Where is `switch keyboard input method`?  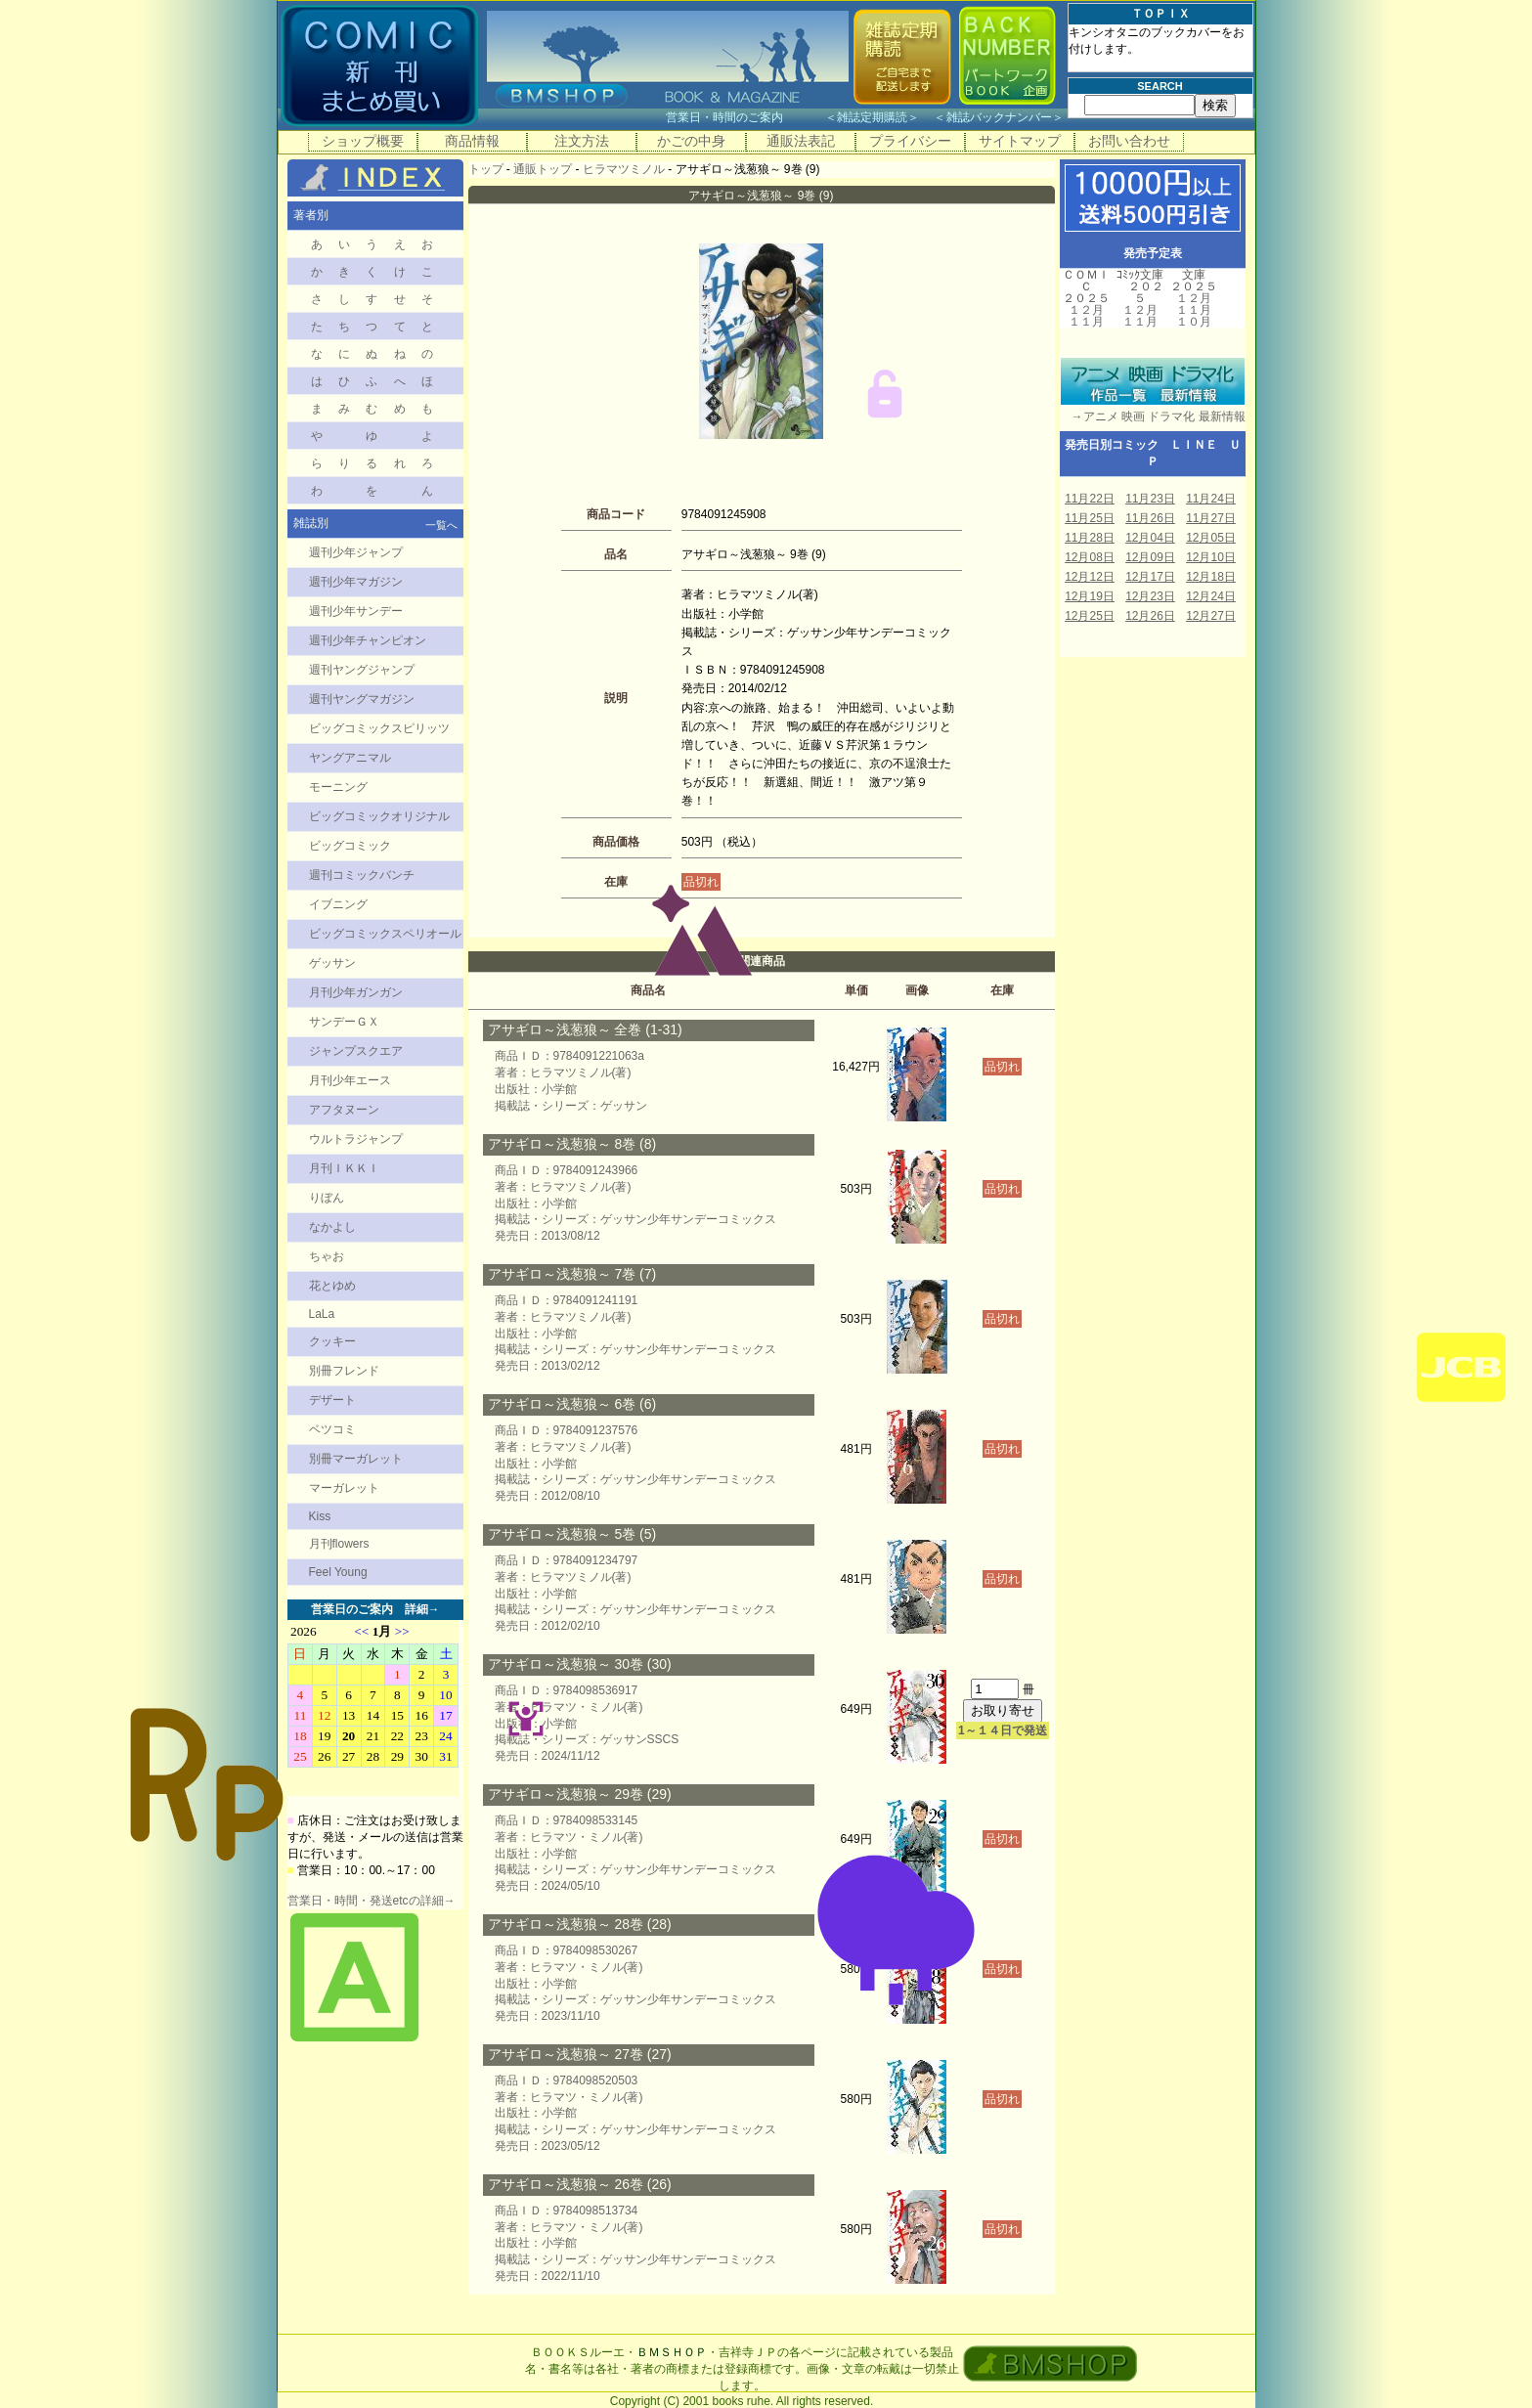
switch keyboard input method is located at coordinates (354, 1977).